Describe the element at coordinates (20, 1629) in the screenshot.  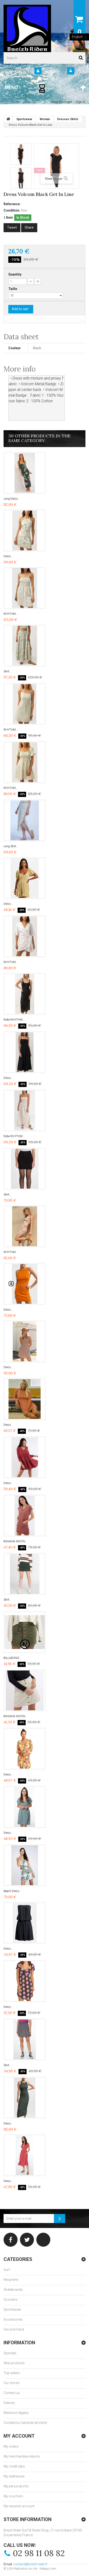
I see `add a new building or property` at that location.